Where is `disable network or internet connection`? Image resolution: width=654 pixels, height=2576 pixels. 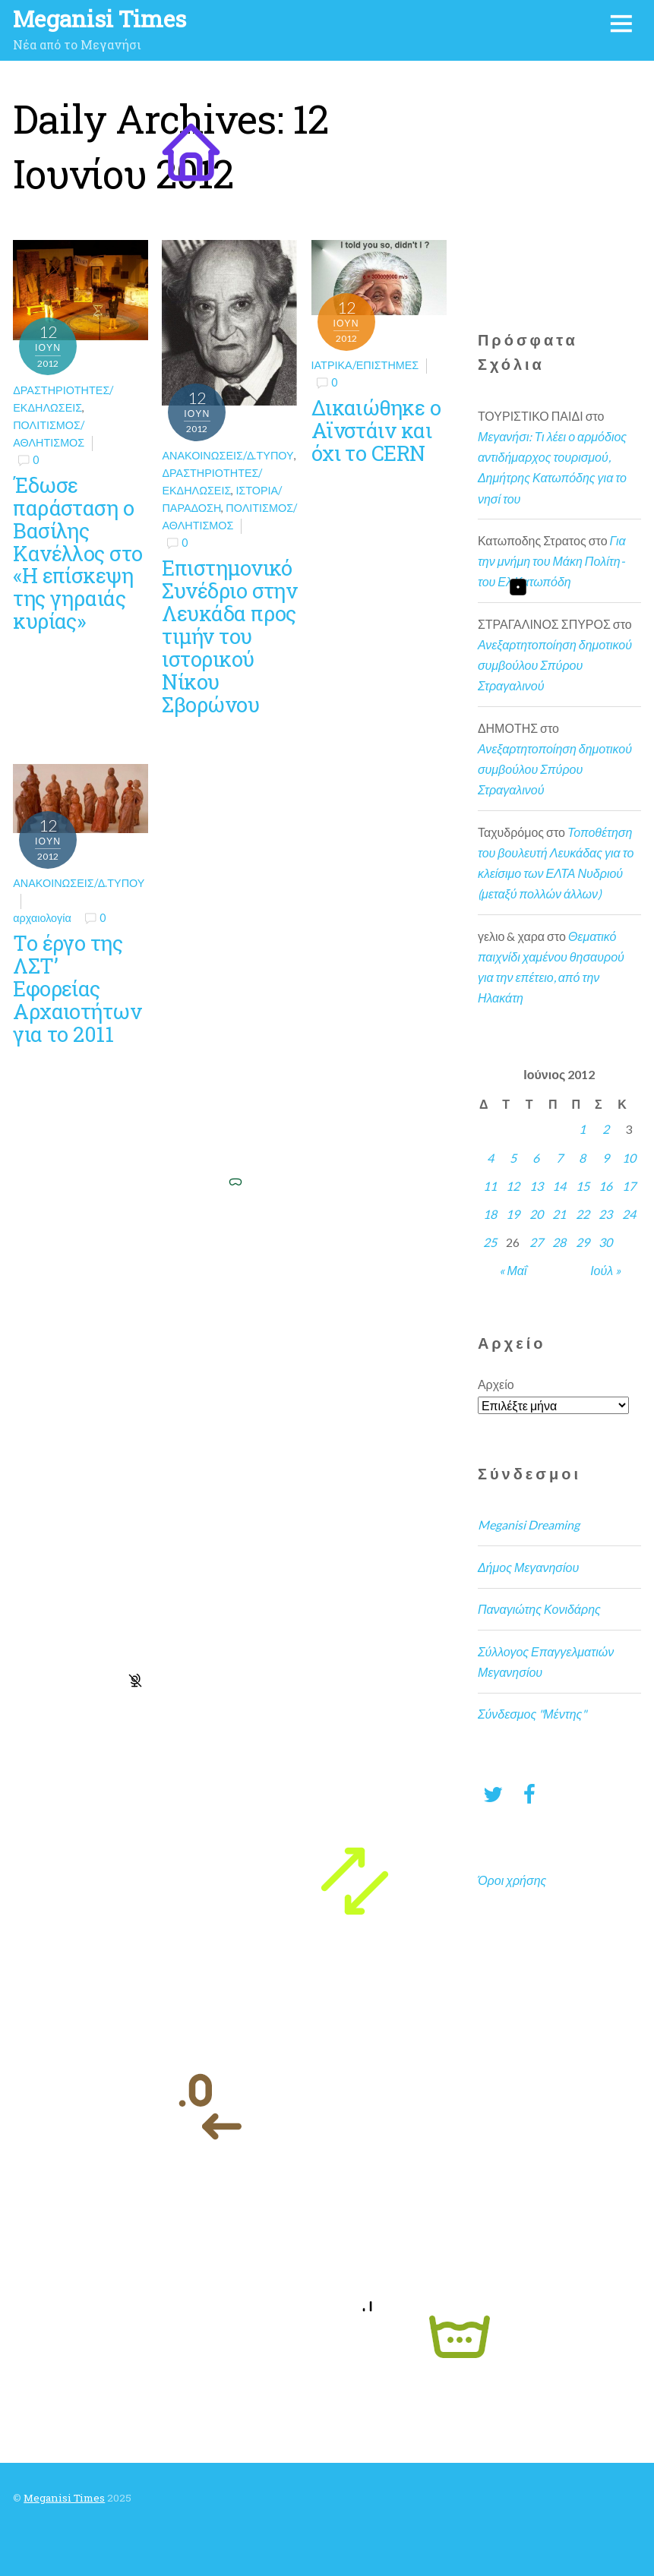 disable network or internet connection is located at coordinates (135, 1681).